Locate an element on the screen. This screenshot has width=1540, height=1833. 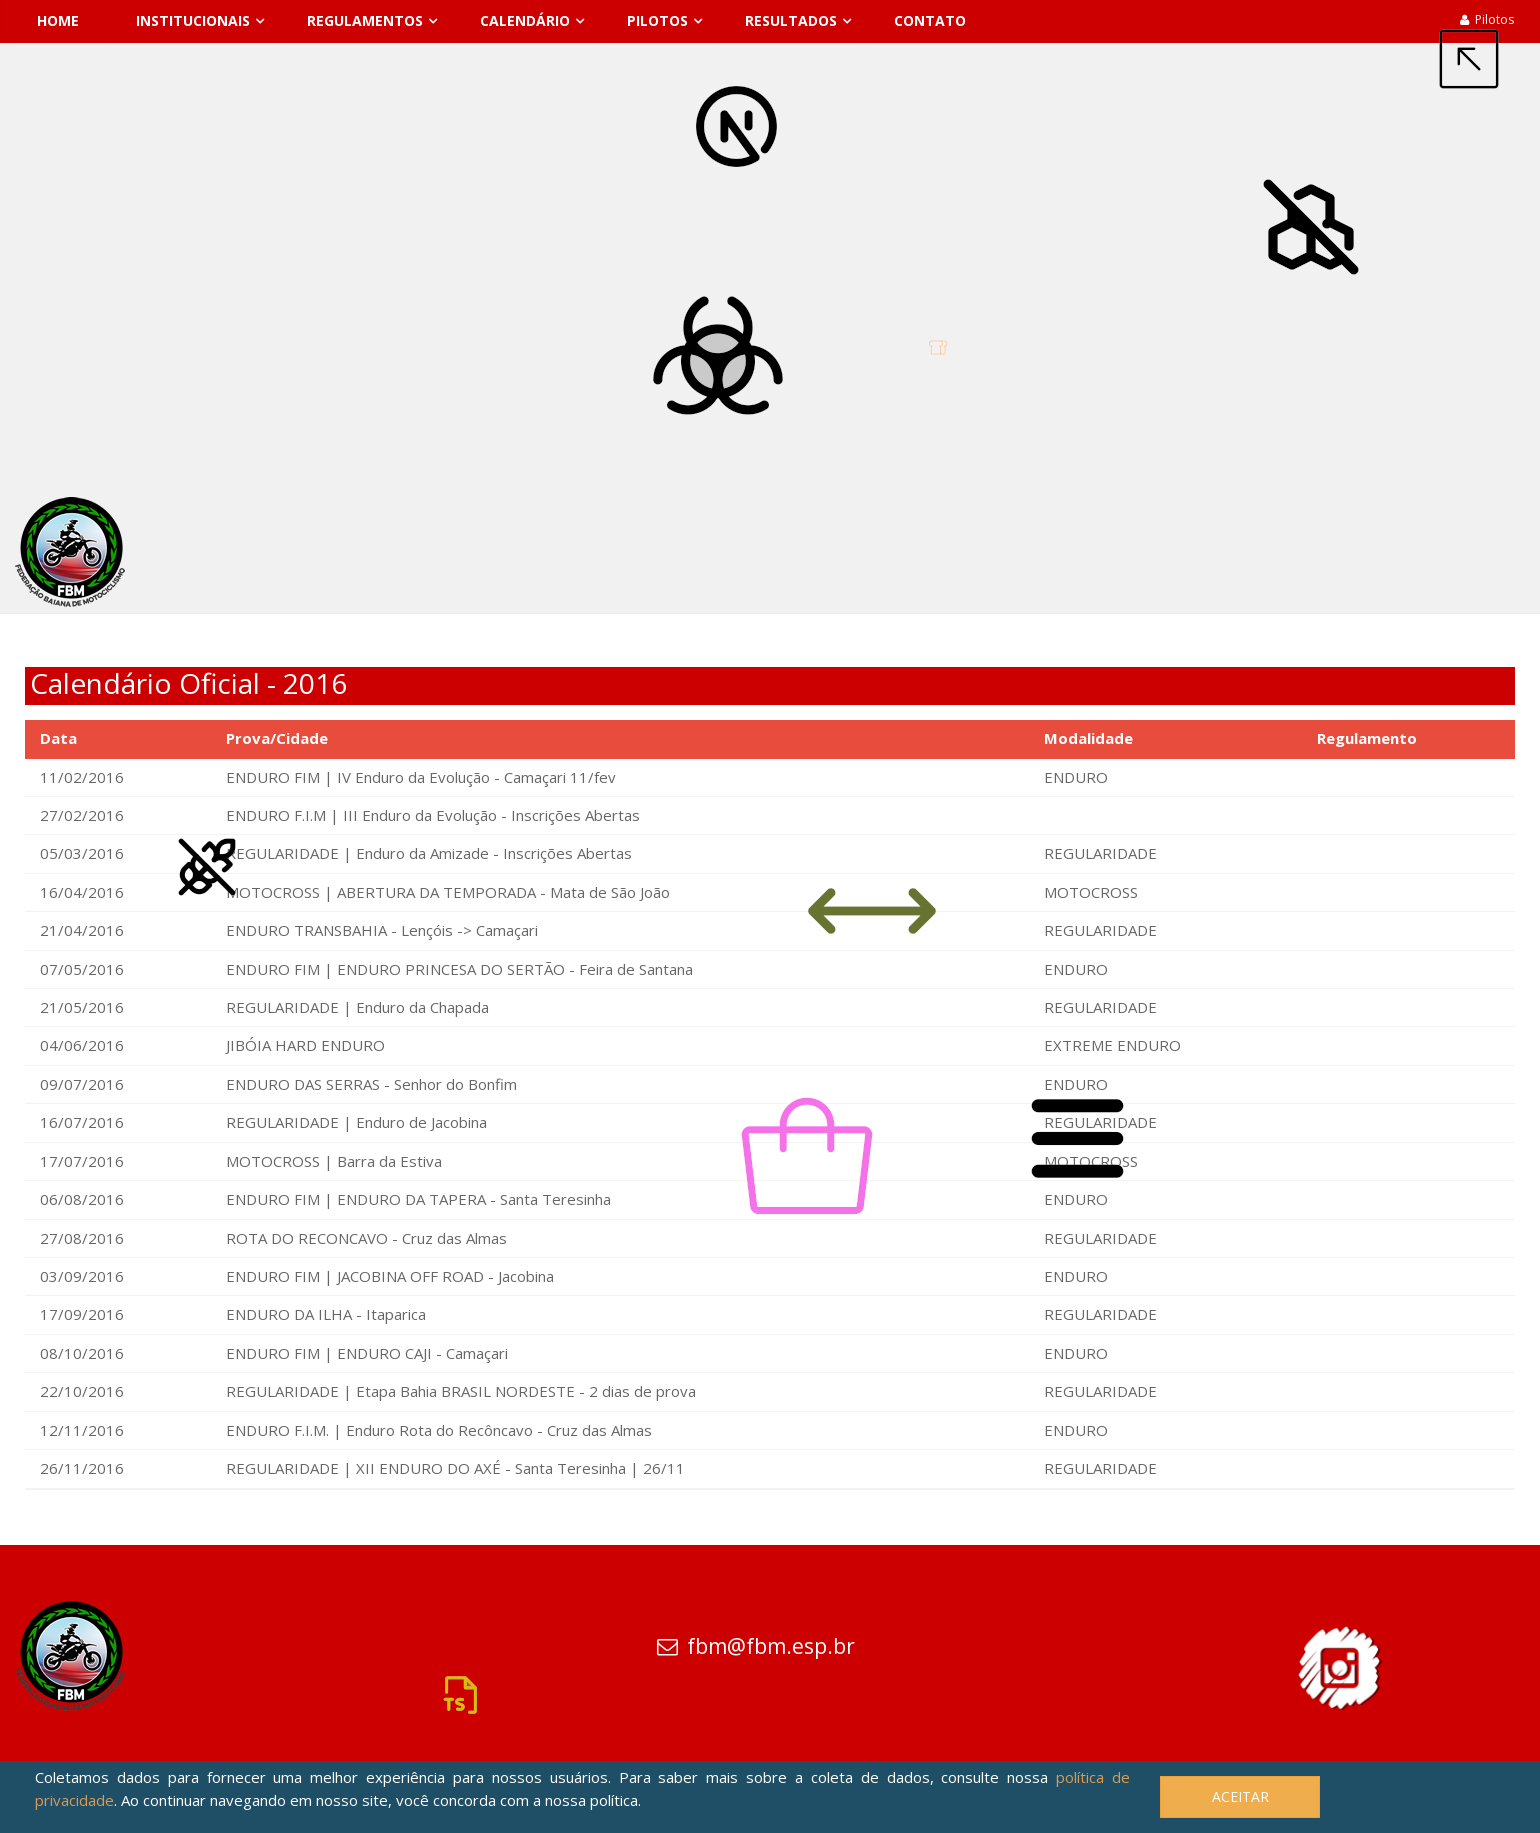
indicates hazardous or dangerous content is located at coordinates (718, 359).